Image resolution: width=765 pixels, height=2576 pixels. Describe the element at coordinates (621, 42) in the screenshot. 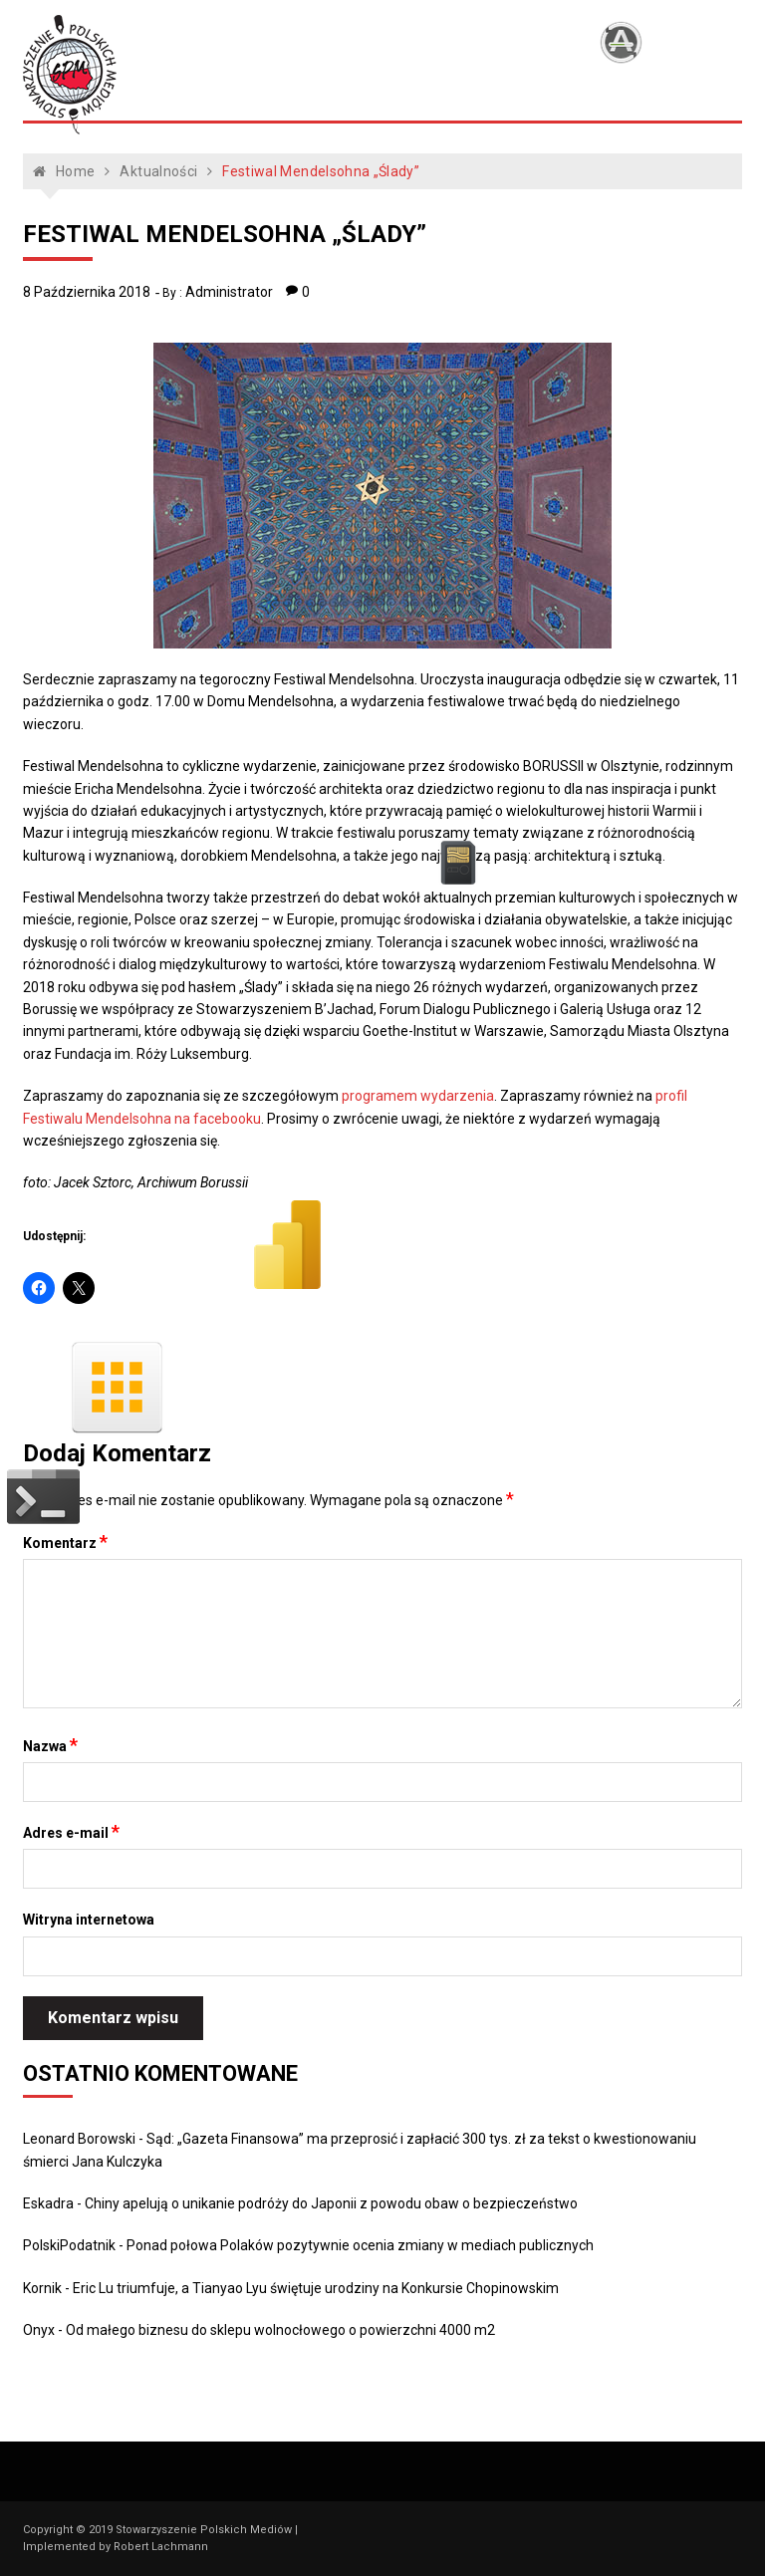

I see `open the software updater application` at that location.